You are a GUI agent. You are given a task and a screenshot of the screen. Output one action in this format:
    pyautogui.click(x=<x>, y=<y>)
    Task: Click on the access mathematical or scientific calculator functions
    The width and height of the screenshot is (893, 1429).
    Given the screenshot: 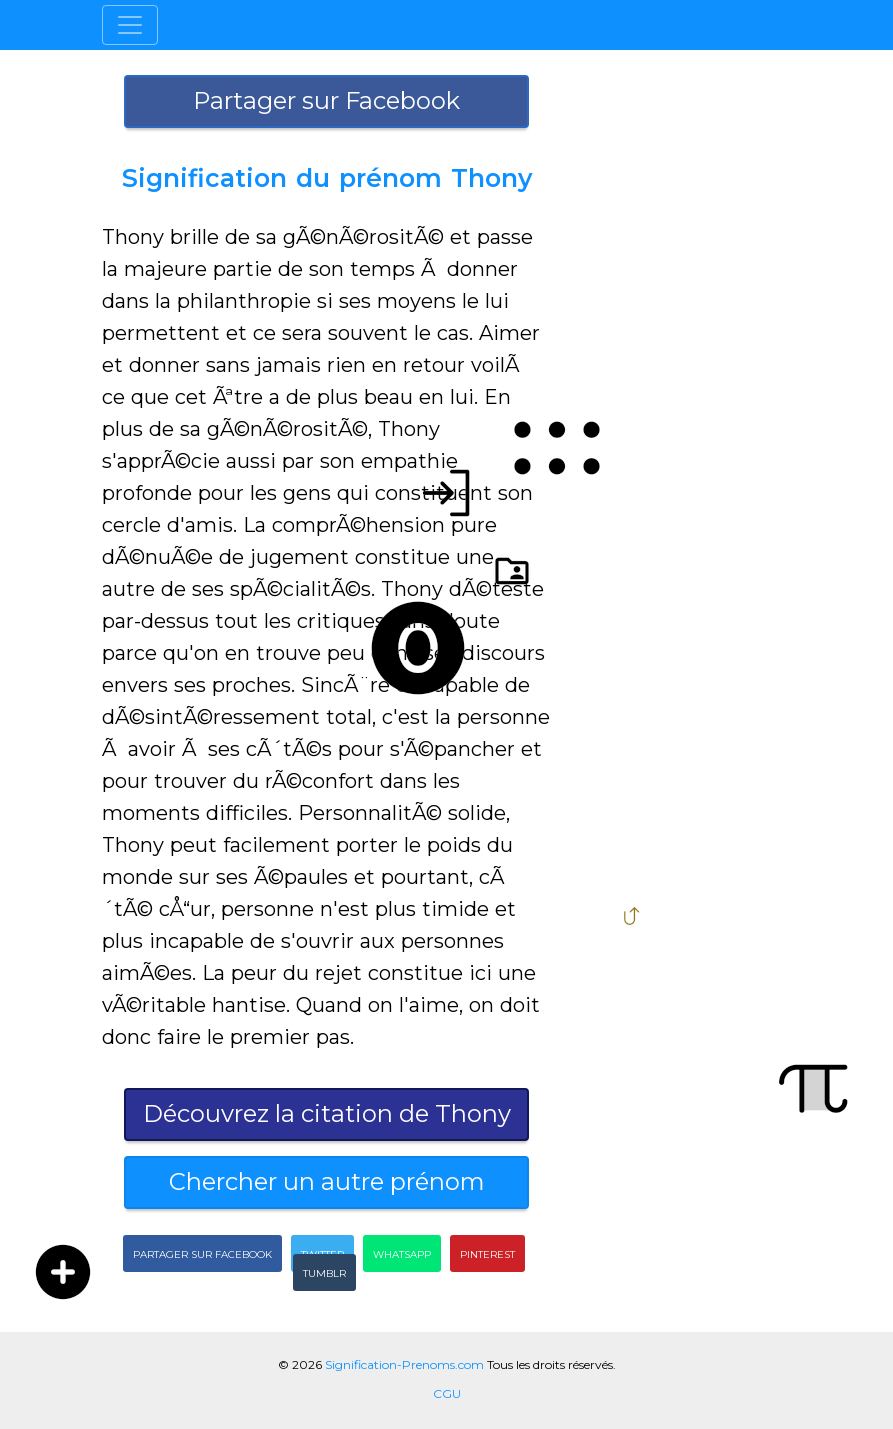 What is the action you would take?
    pyautogui.click(x=814, y=1087)
    